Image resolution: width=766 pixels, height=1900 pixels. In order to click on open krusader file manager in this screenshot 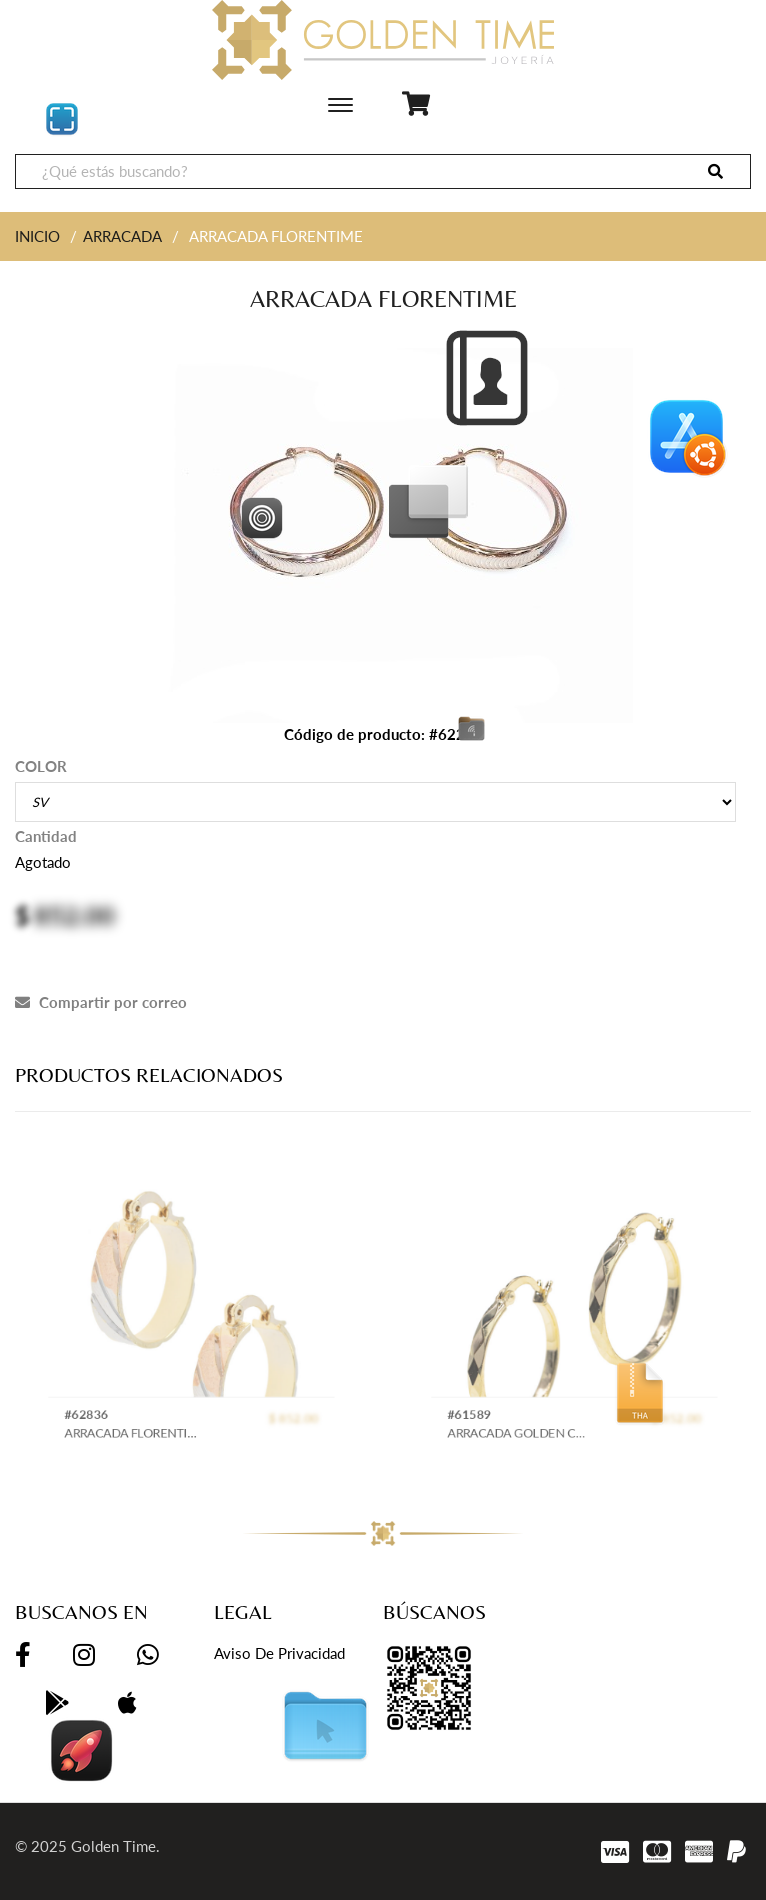, I will do `click(325, 1725)`.